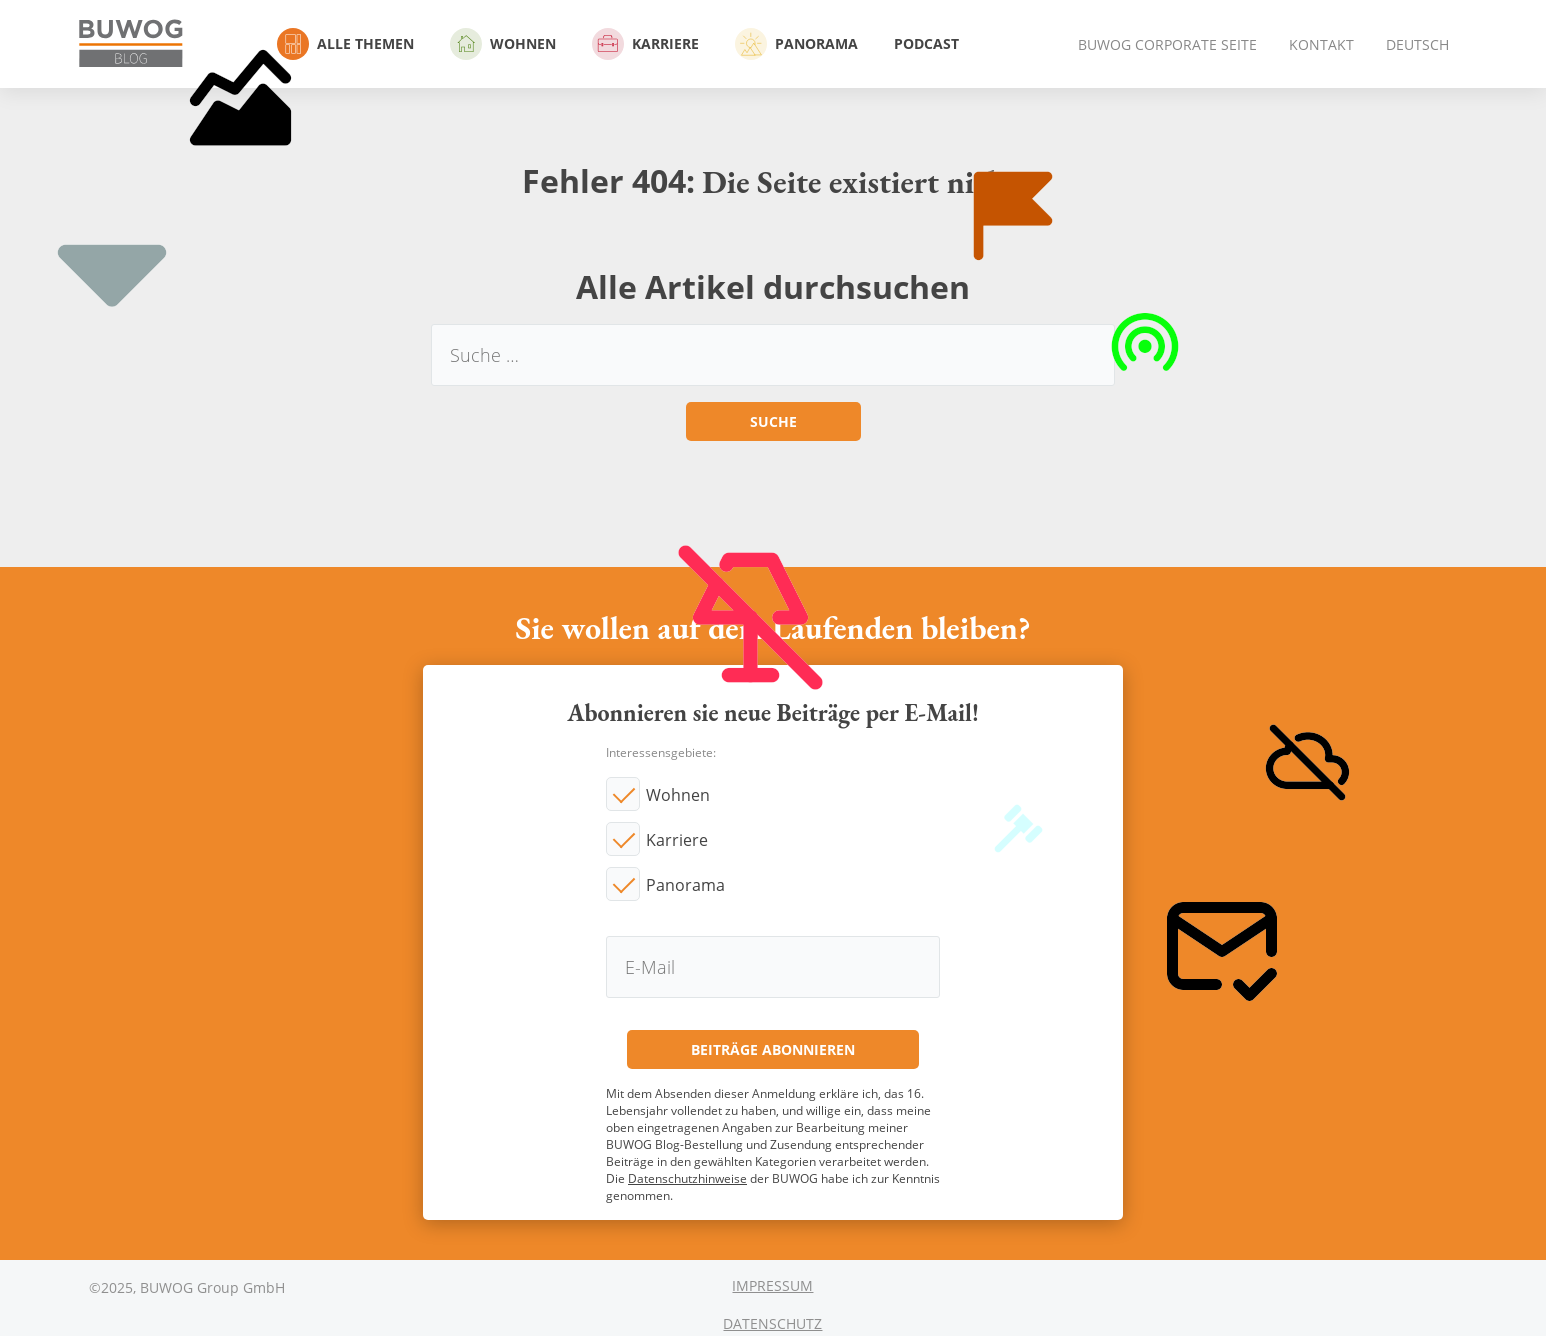 This screenshot has width=1546, height=1336. What do you see at coordinates (1013, 211) in the screenshot?
I see `flag or bookmark an item` at bounding box center [1013, 211].